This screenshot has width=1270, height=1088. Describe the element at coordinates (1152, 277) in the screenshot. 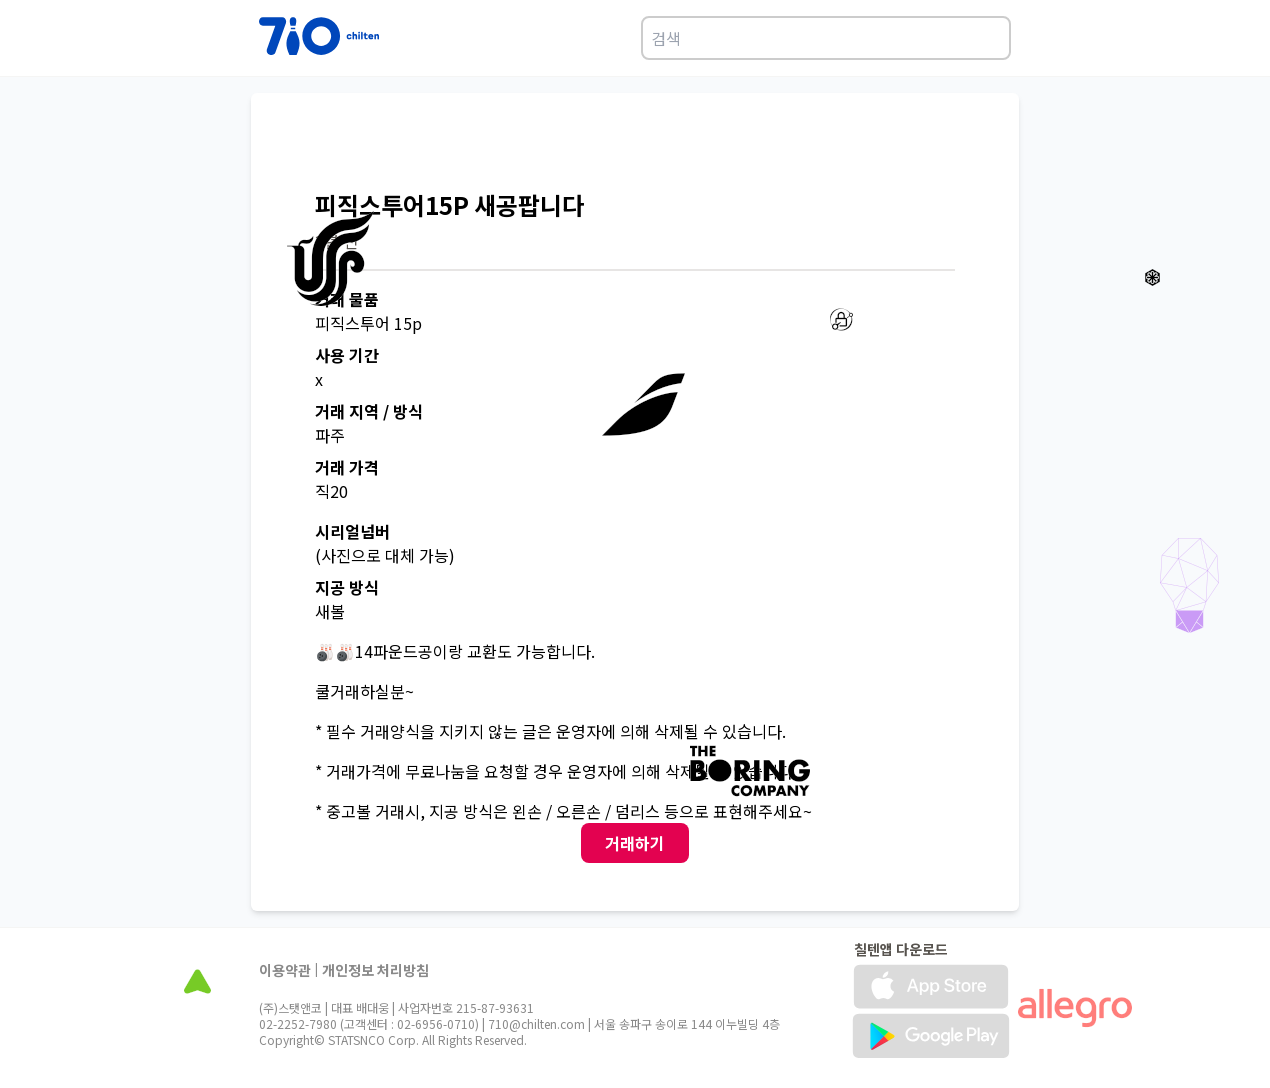

I see `open boxy svg vector graphics editor` at that location.